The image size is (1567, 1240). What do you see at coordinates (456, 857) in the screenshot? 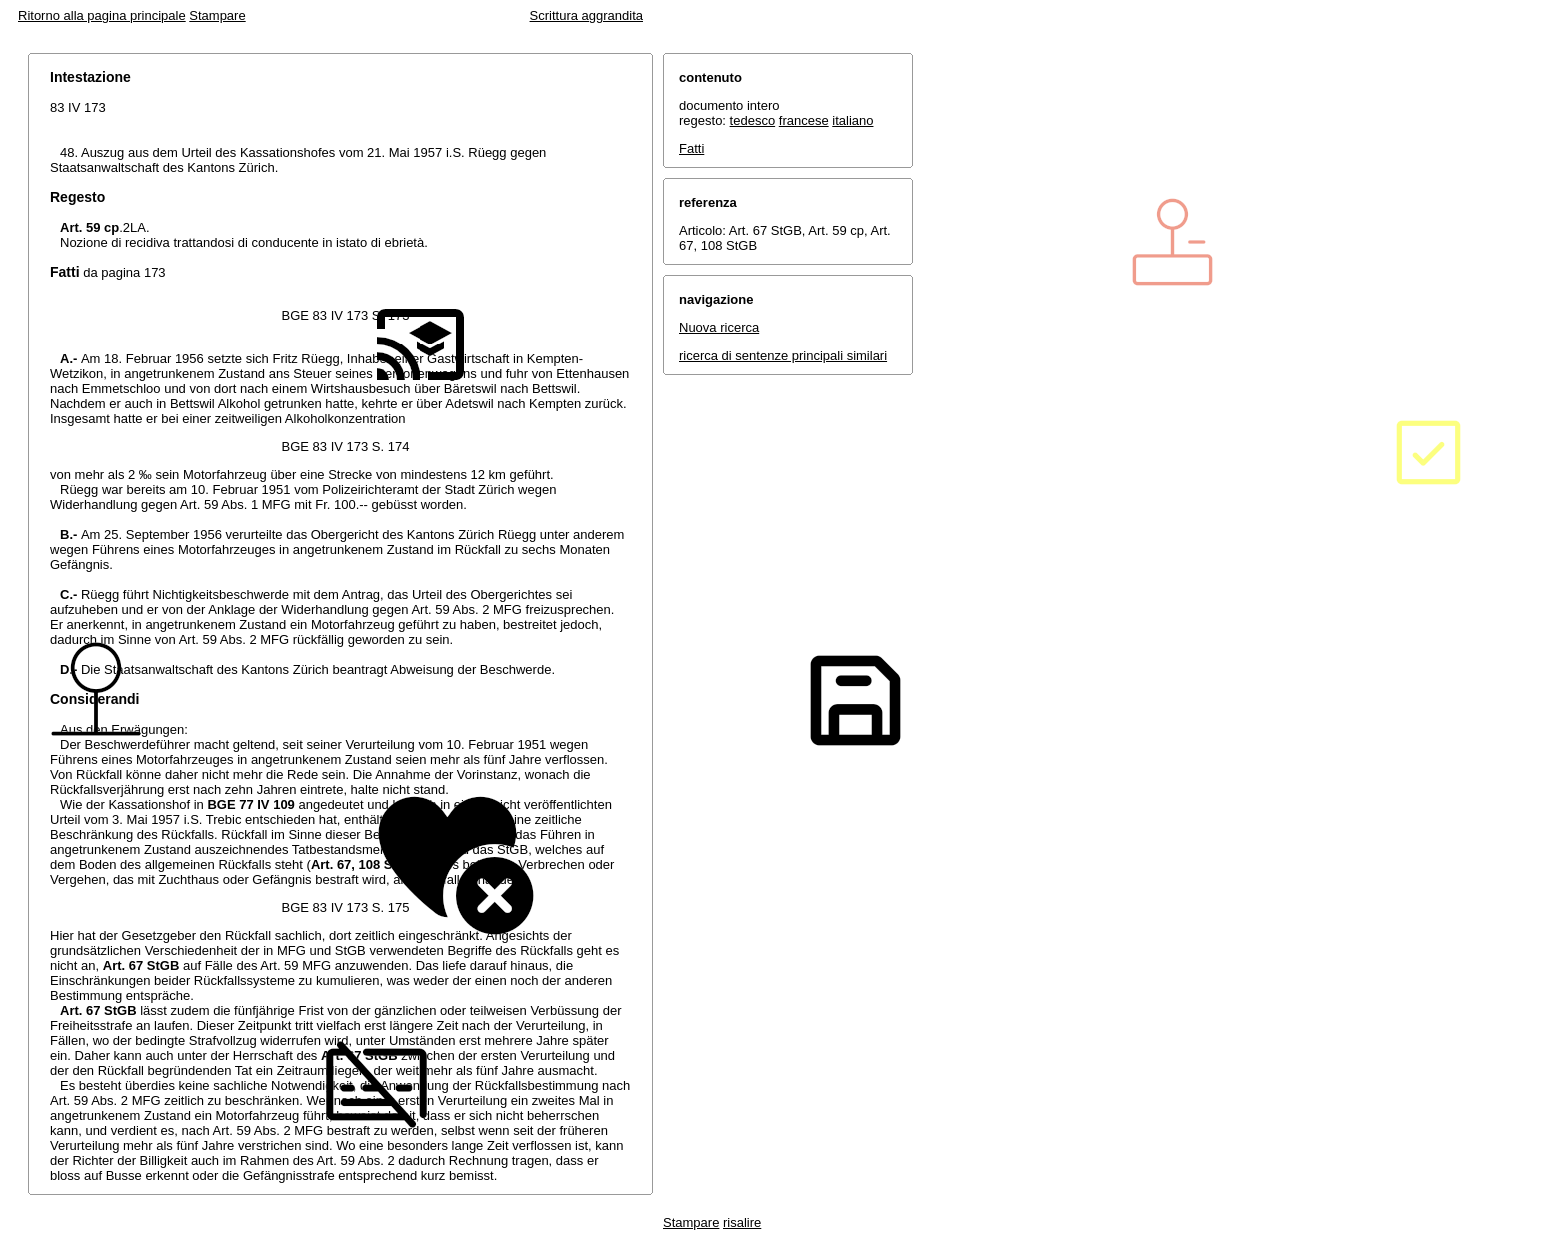
I see `remove item from favorites` at bounding box center [456, 857].